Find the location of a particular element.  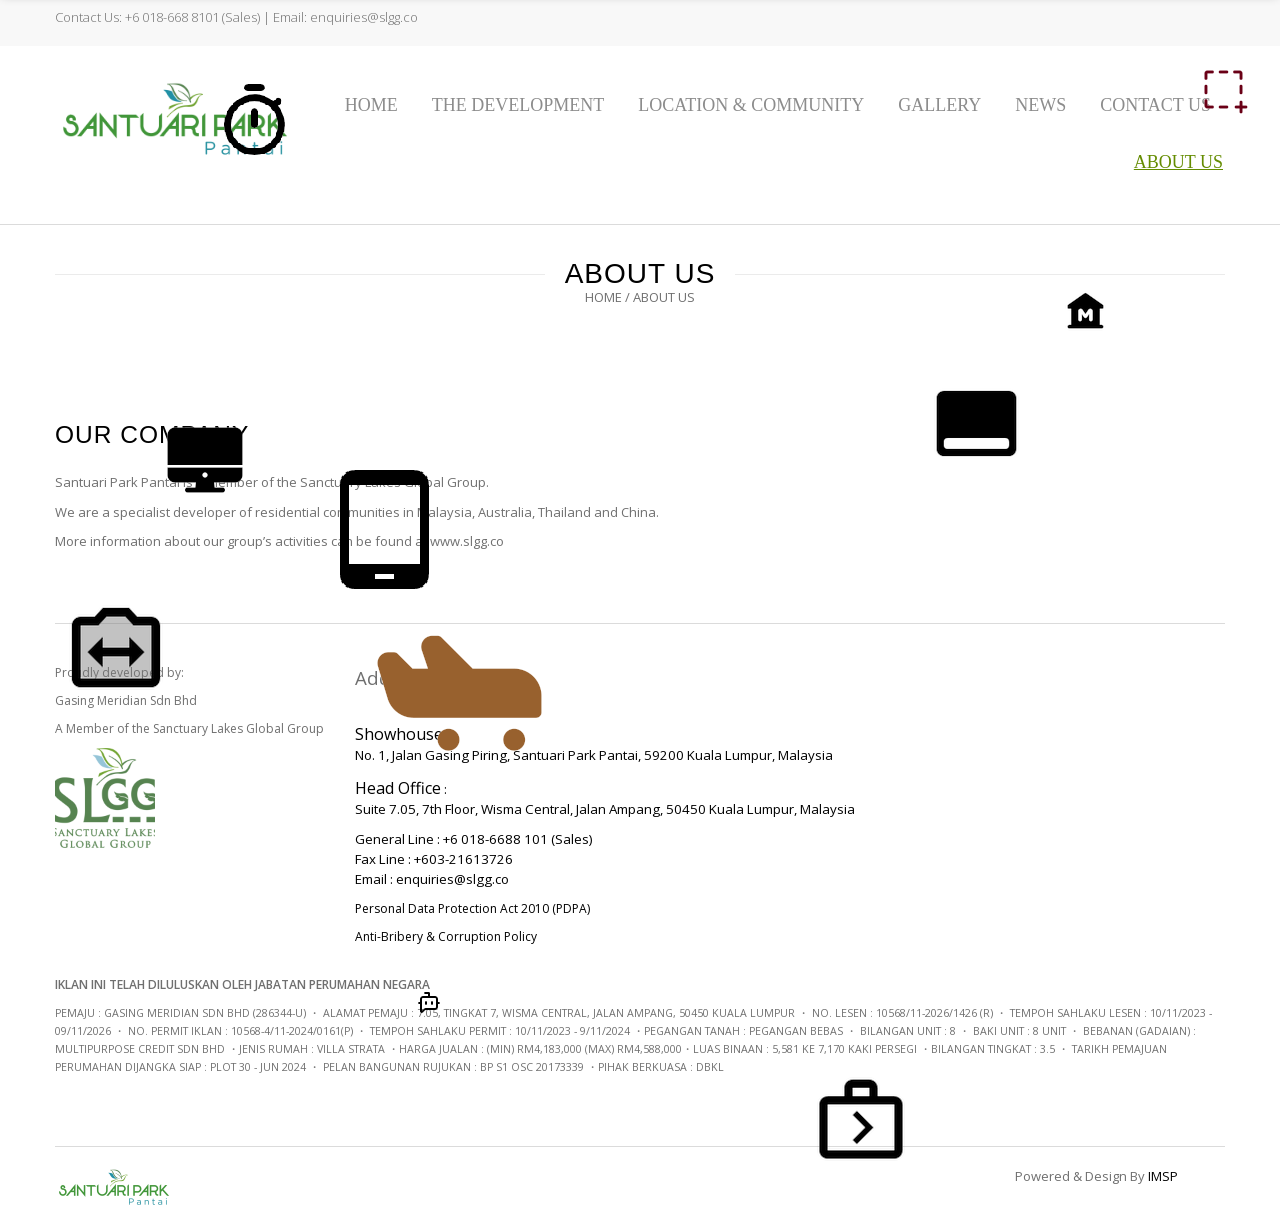

set a countdown timer is located at coordinates (254, 121).